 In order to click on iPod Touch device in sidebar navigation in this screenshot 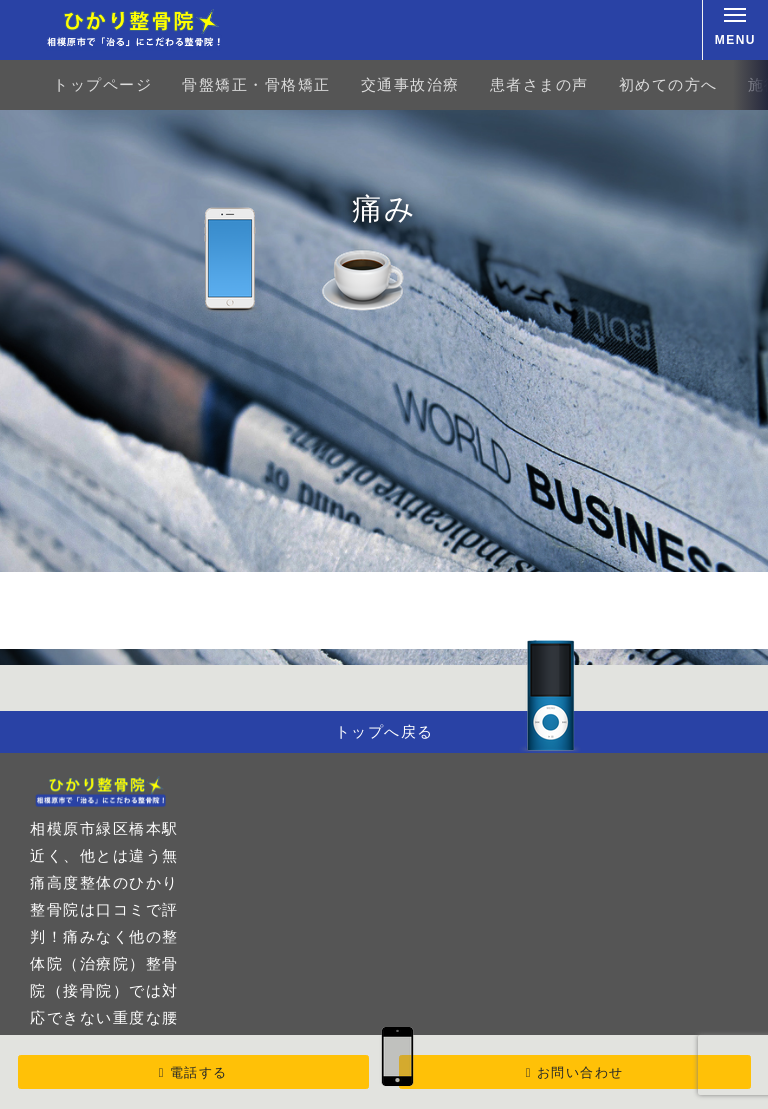, I will do `click(397, 1056)`.